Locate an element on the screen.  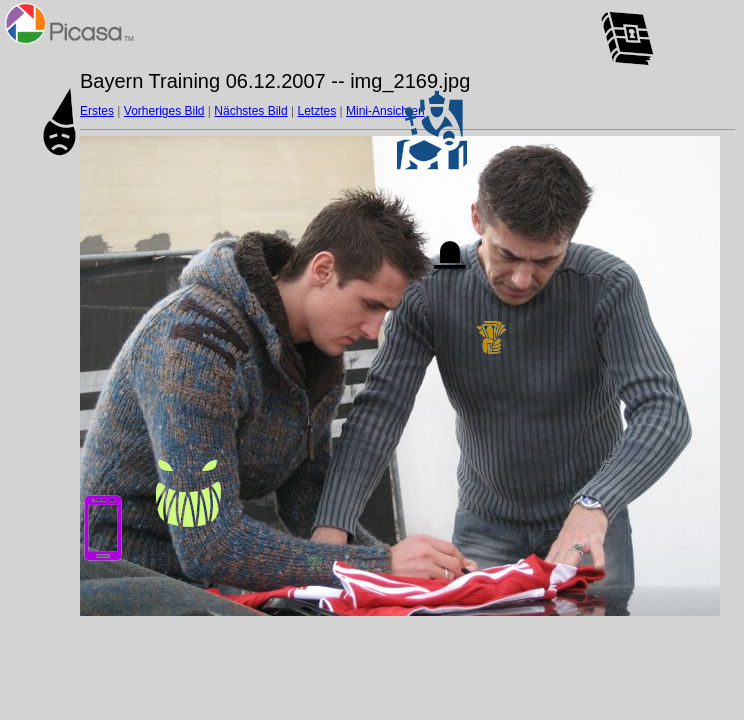
indicates a deceased character or game over state is located at coordinates (450, 255).